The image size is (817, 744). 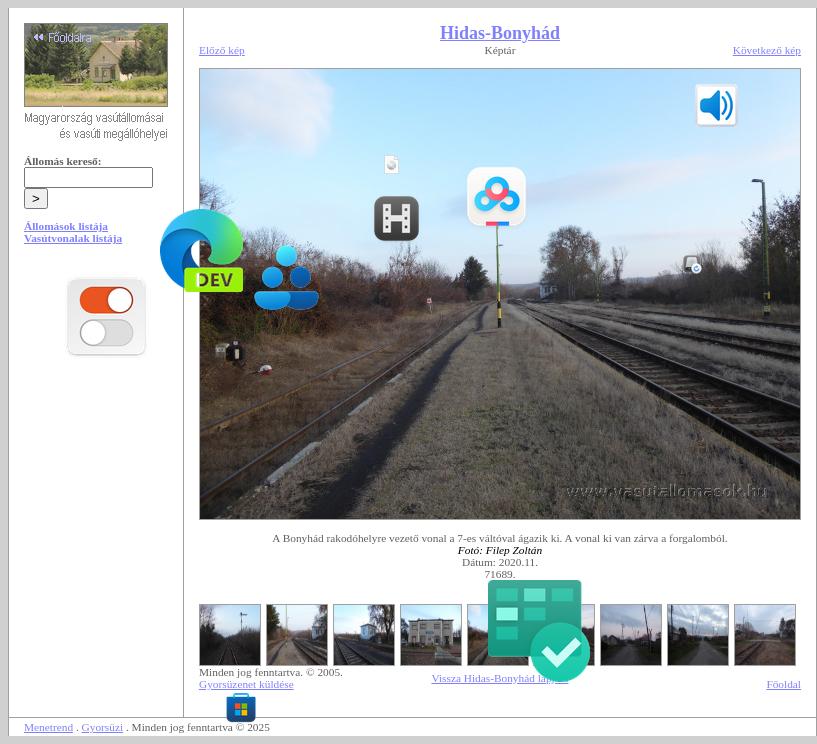 What do you see at coordinates (241, 708) in the screenshot?
I see `open the Microsoft Store app` at bounding box center [241, 708].